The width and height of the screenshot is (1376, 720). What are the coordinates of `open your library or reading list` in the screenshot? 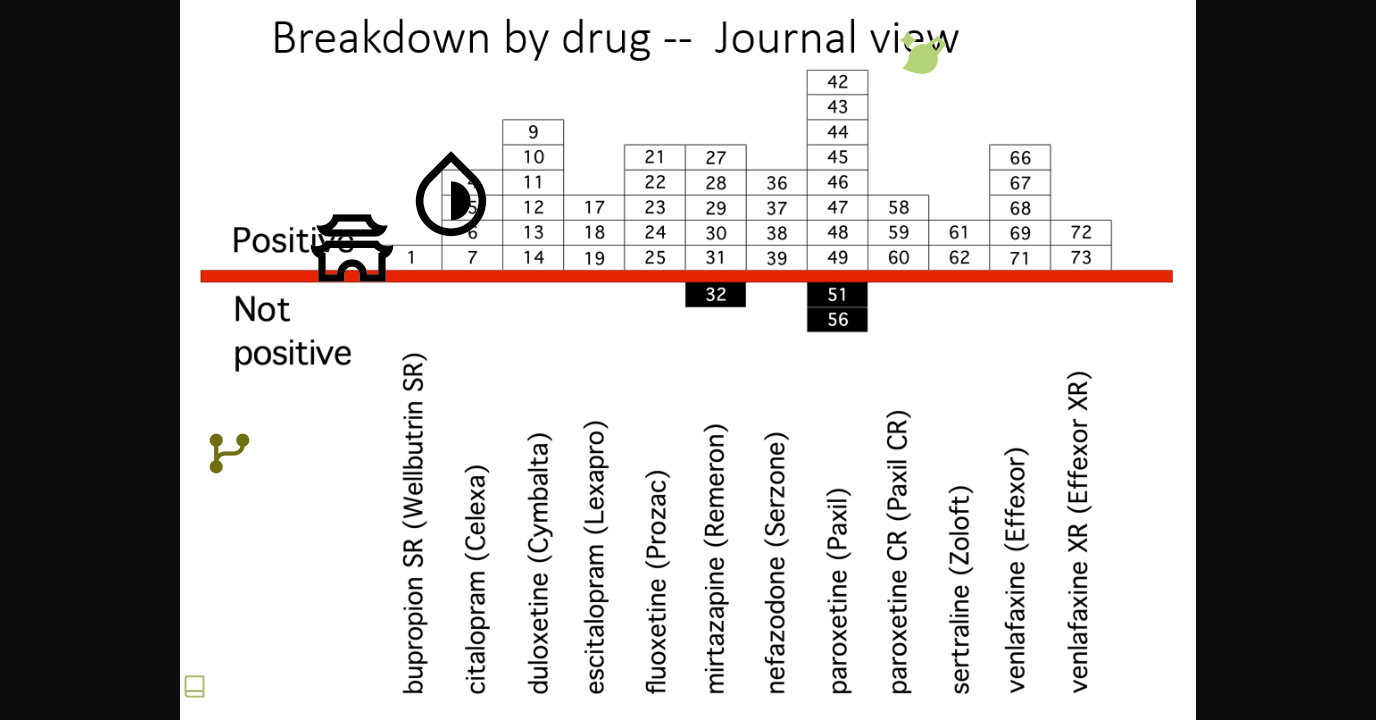 It's located at (194, 686).